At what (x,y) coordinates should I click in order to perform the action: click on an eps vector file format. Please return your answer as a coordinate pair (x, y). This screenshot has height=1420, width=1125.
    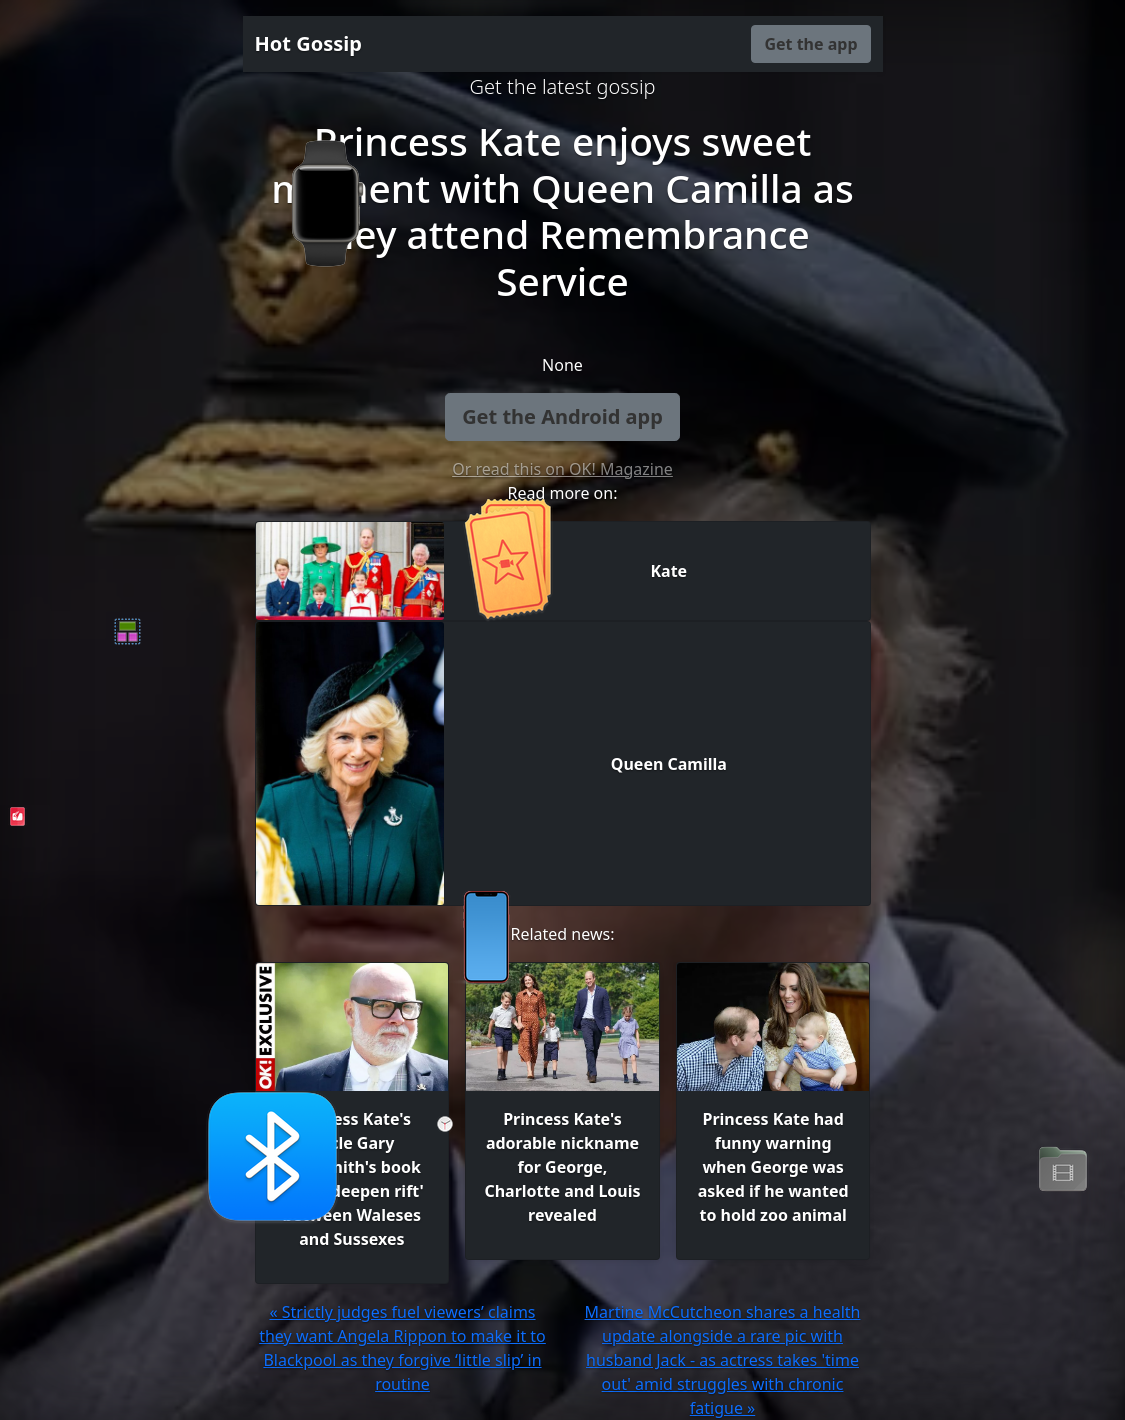
    Looking at the image, I should click on (17, 816).